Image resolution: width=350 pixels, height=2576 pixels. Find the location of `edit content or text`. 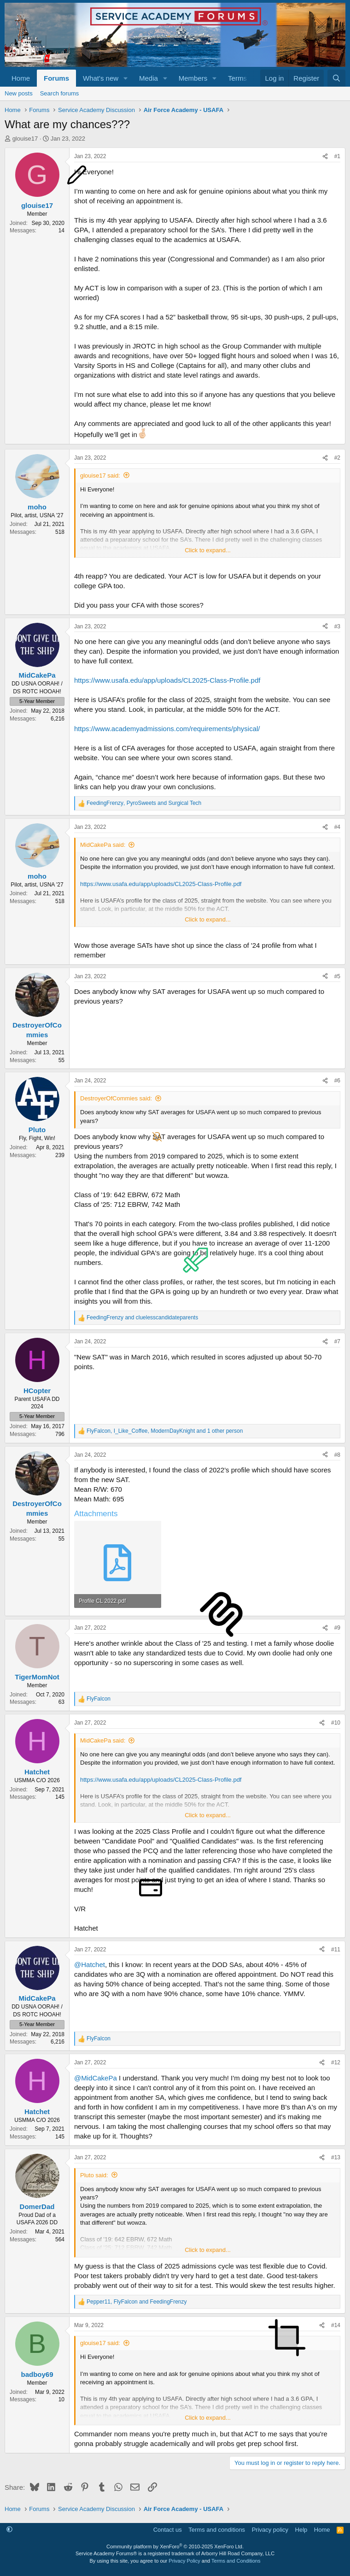

edit content or text is located at coordinates (76, 175).